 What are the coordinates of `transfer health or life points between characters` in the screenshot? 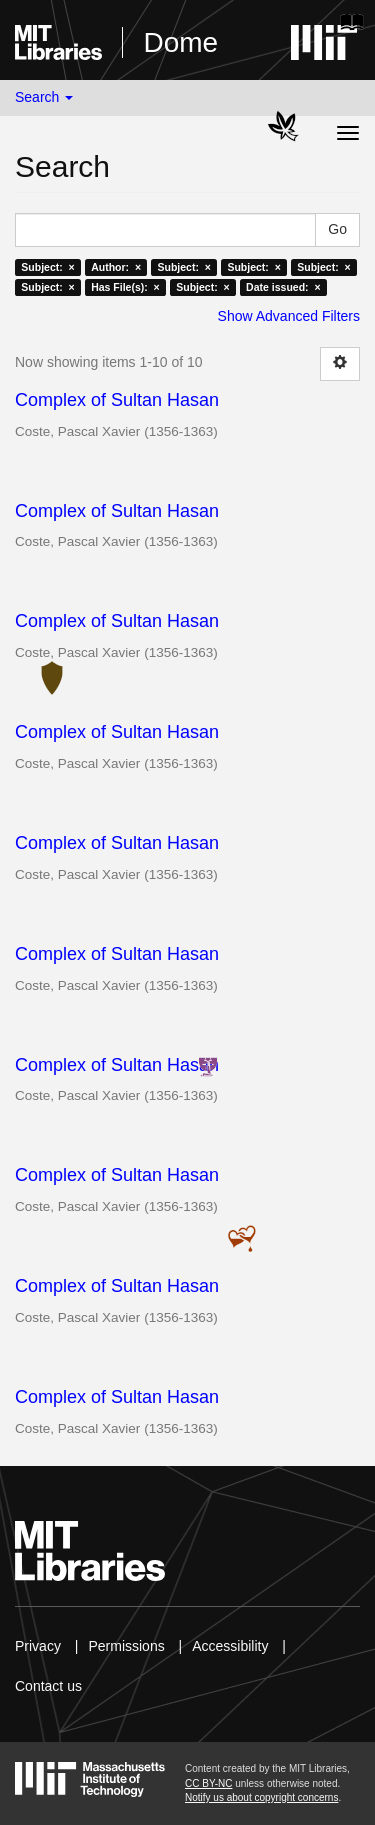 It's located at (242, 1238).